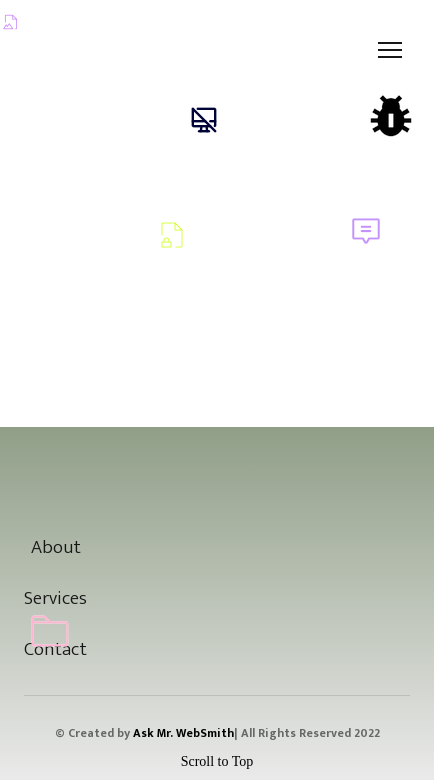 Image resolution: width=434 pixels, height=780 pixels. I want to click on access a password-protected file, so click(172, 235).